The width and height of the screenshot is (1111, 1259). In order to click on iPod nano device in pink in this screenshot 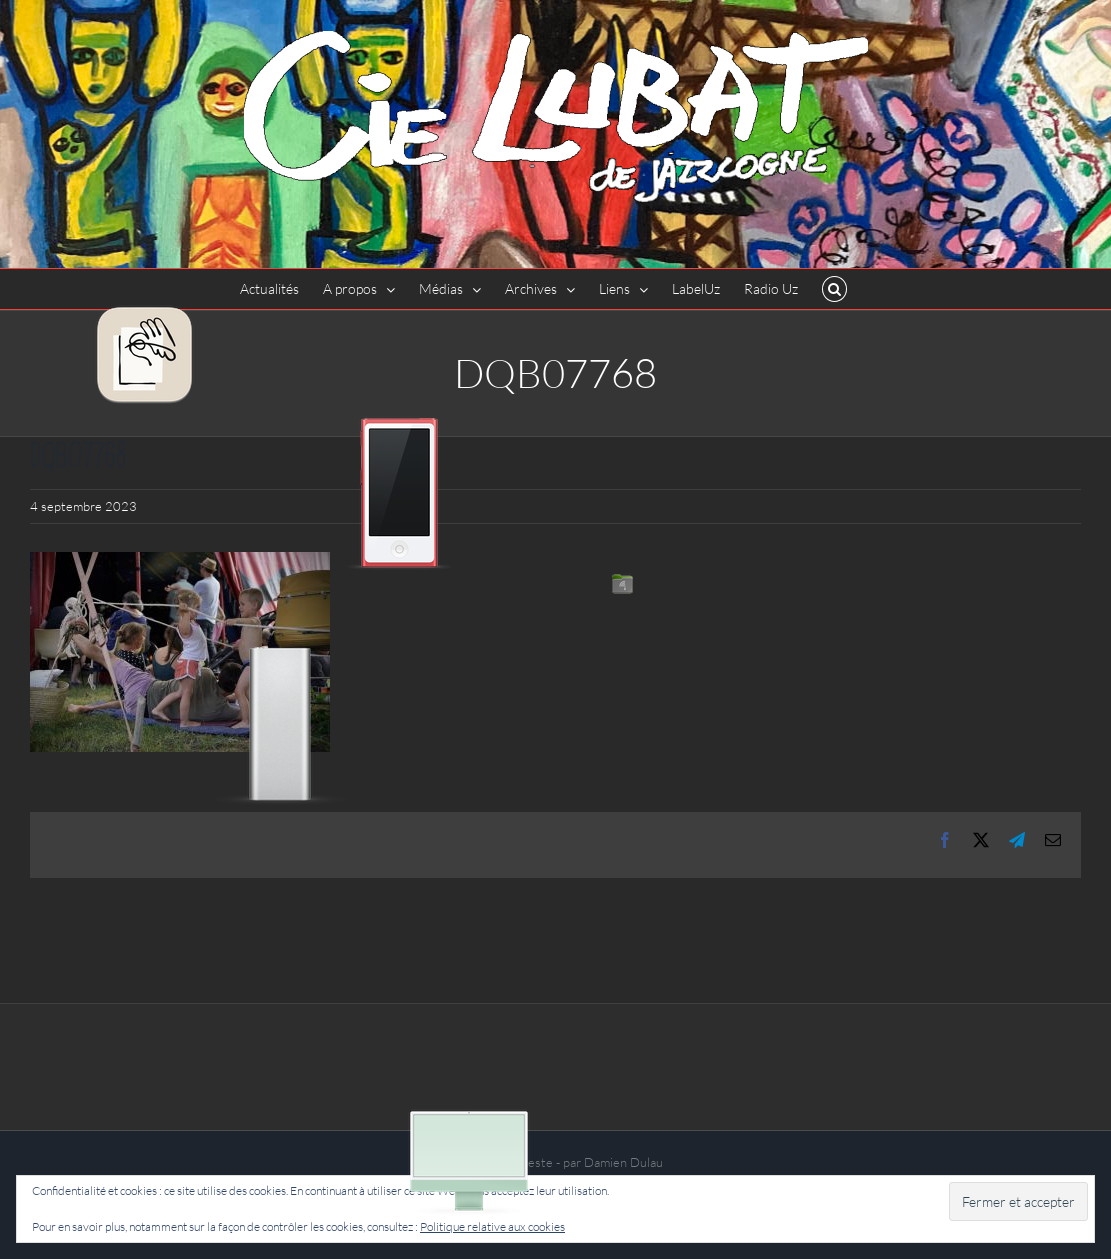, I will do `click(399, 493)`.